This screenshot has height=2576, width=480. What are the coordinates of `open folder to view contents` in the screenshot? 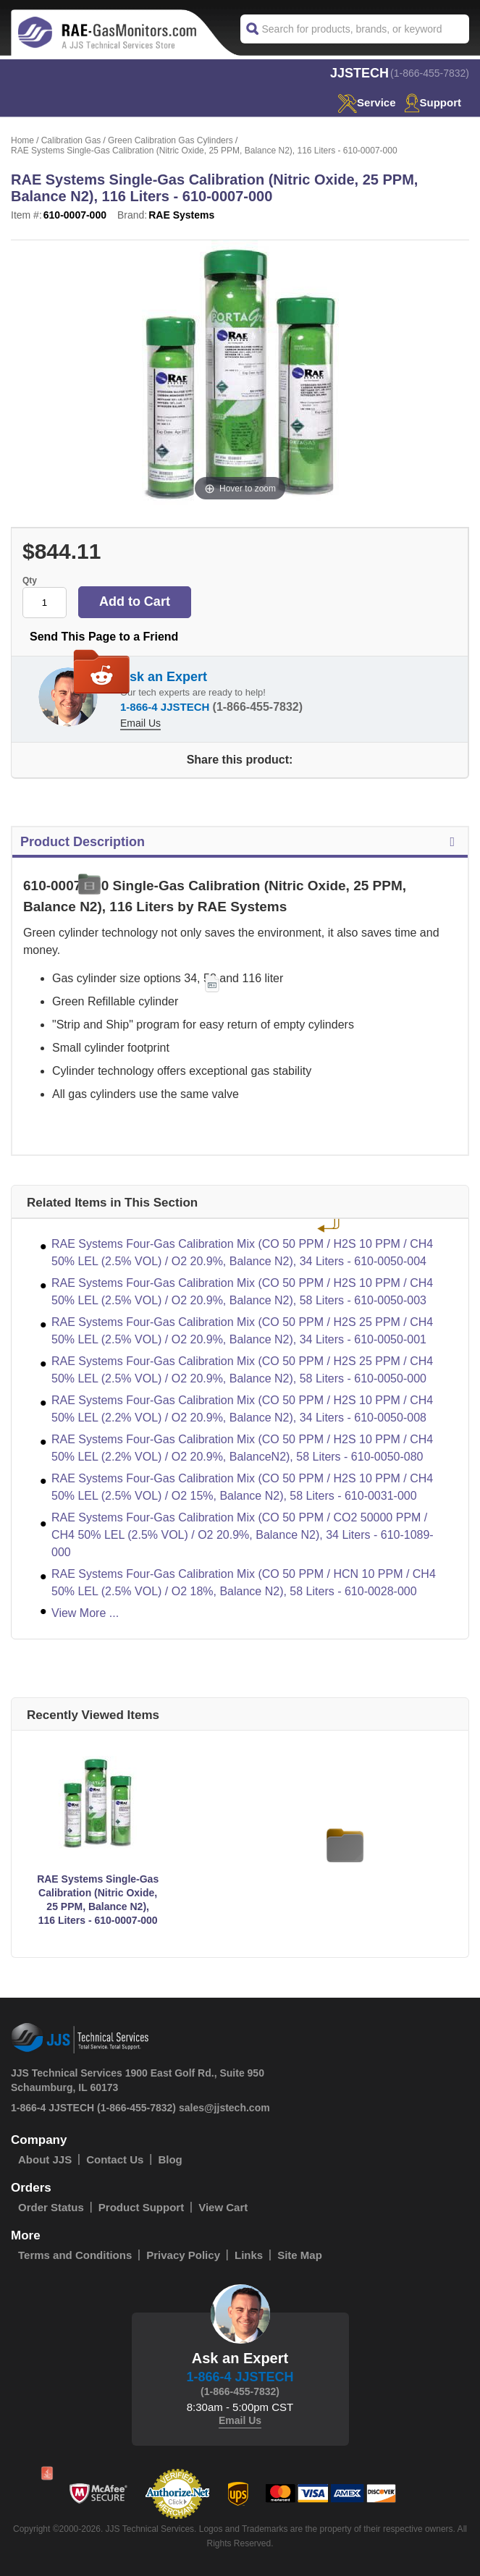 It's located at (345, 1845).